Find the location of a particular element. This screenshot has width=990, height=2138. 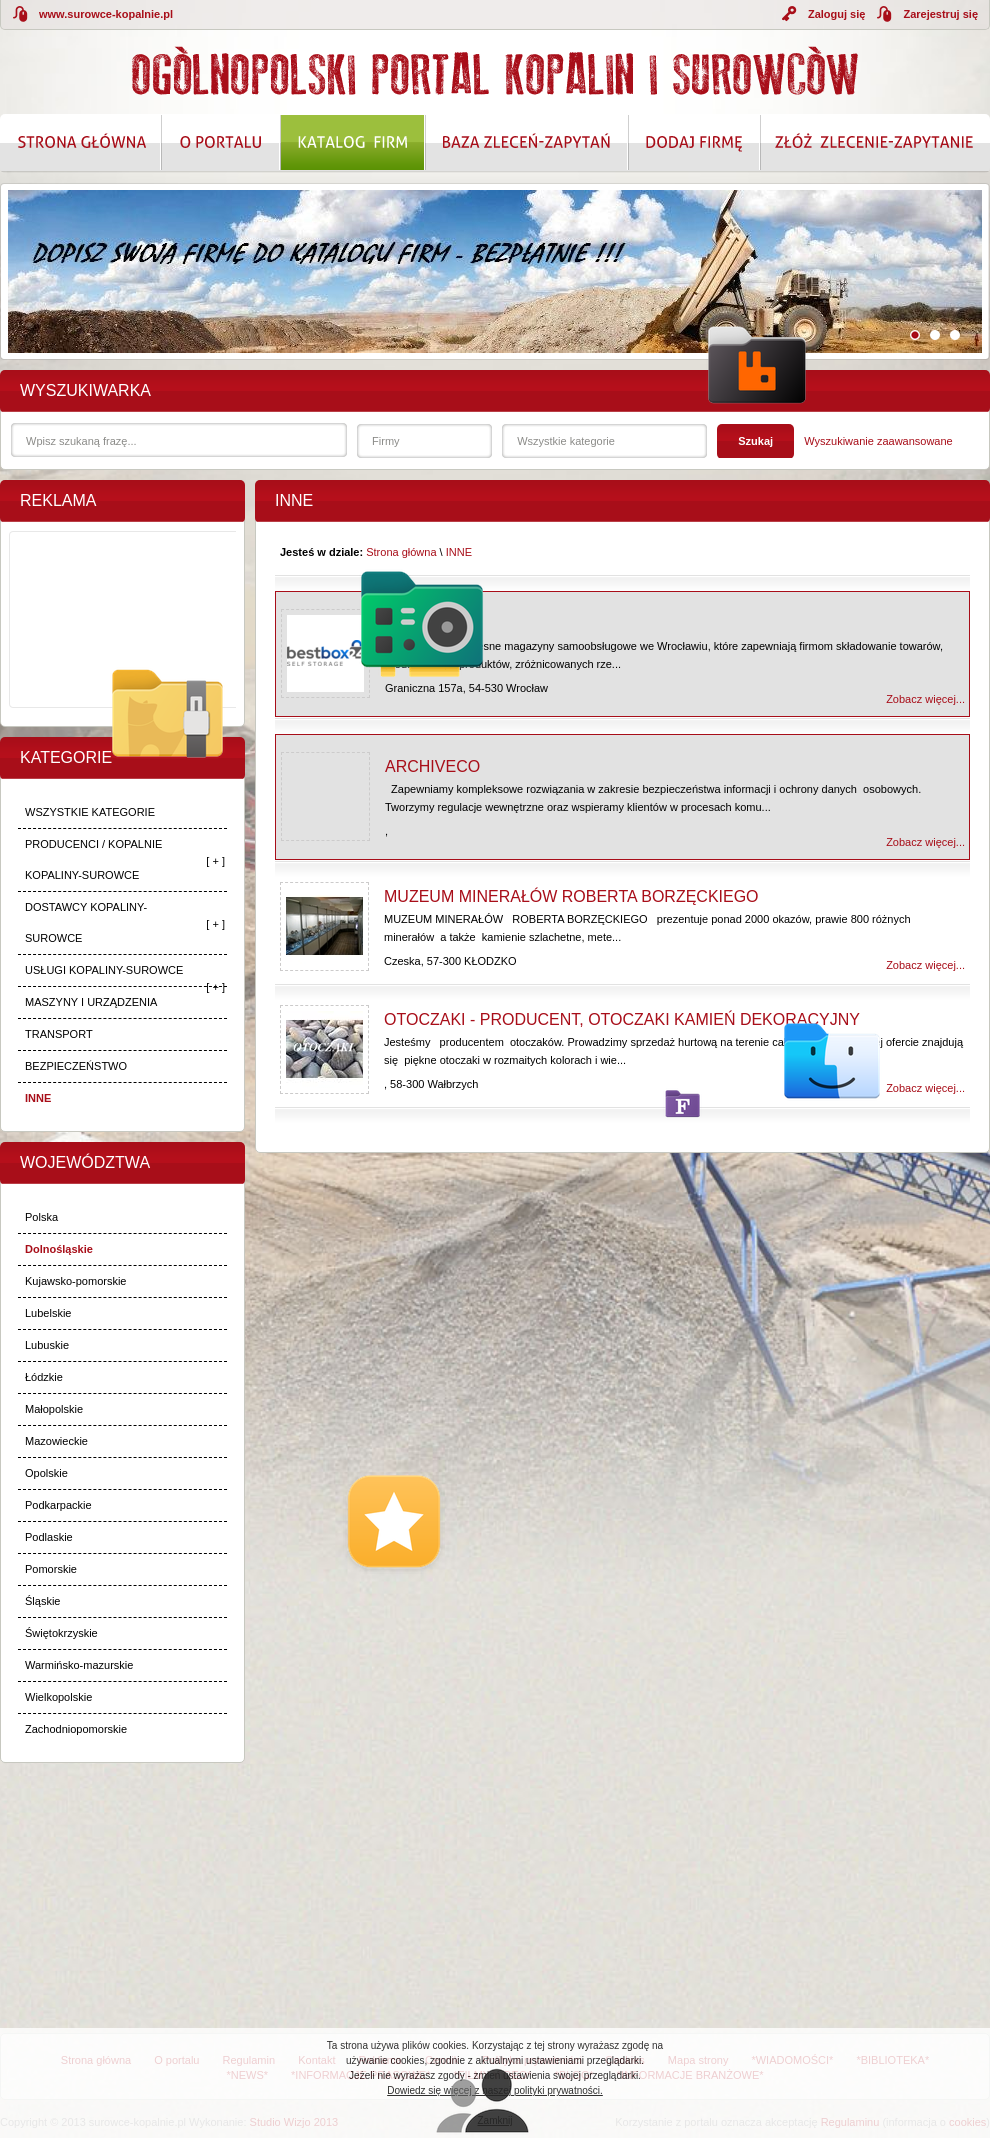

view featured applications is located at coordinates (394, 1523).